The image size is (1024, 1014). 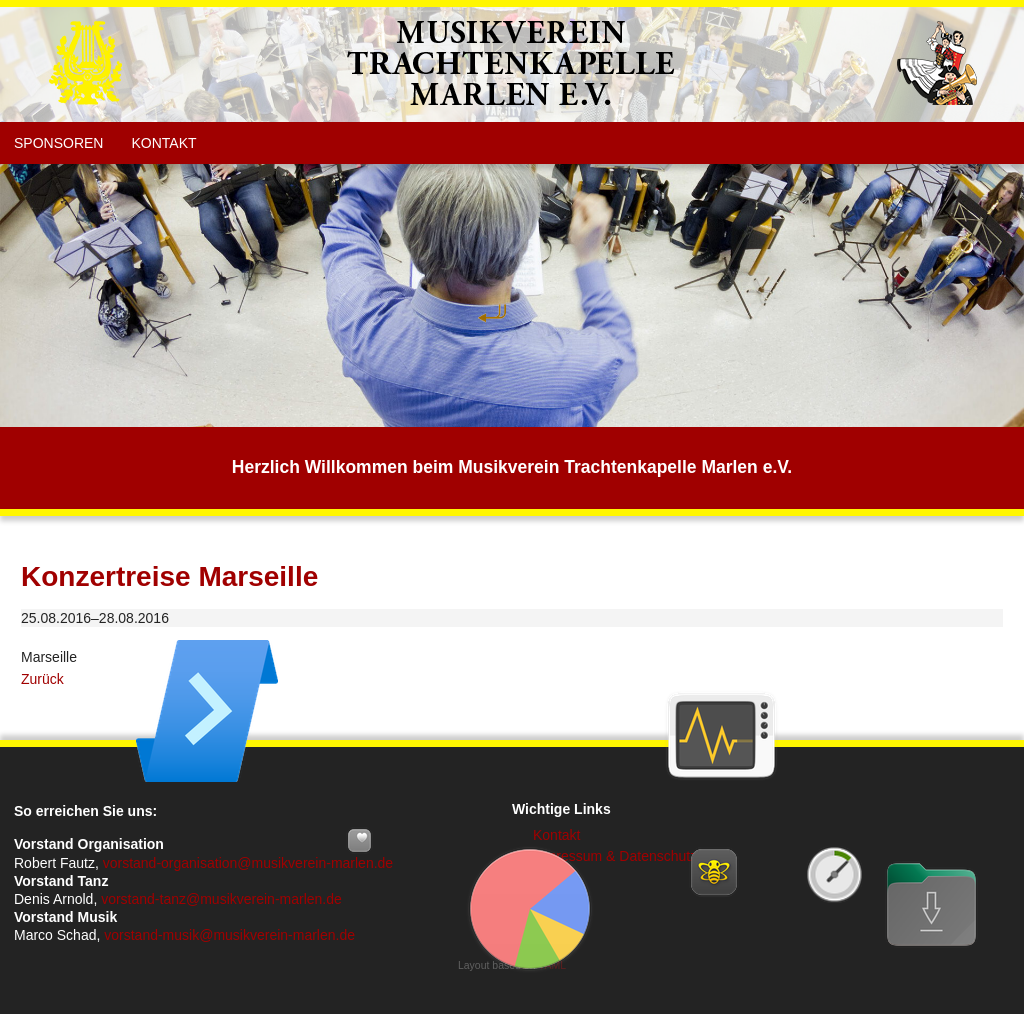 I want to click on open system monitor application, so click(x=721, y=735).